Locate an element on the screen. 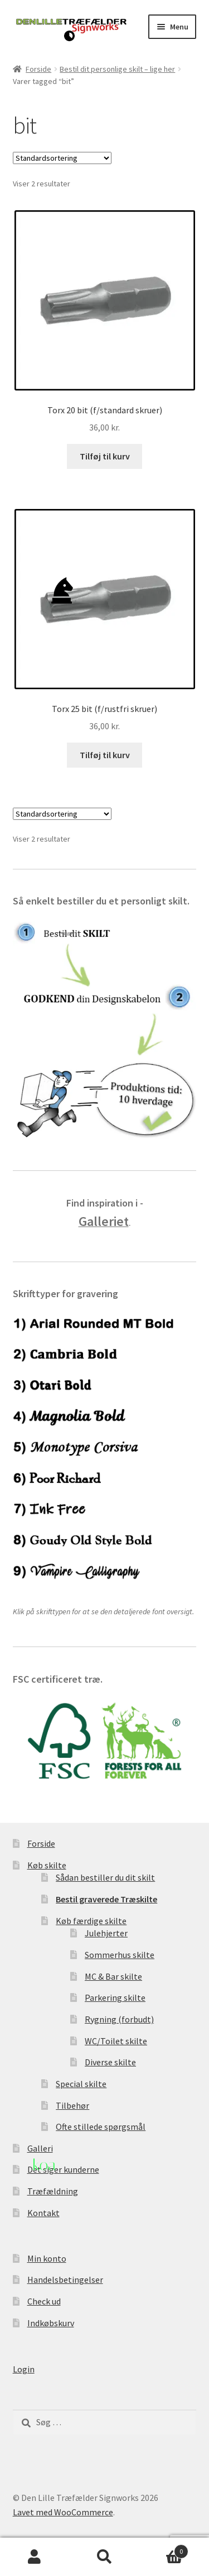  indicates approximately 25% progress complete is located at coordinates (69, 36).